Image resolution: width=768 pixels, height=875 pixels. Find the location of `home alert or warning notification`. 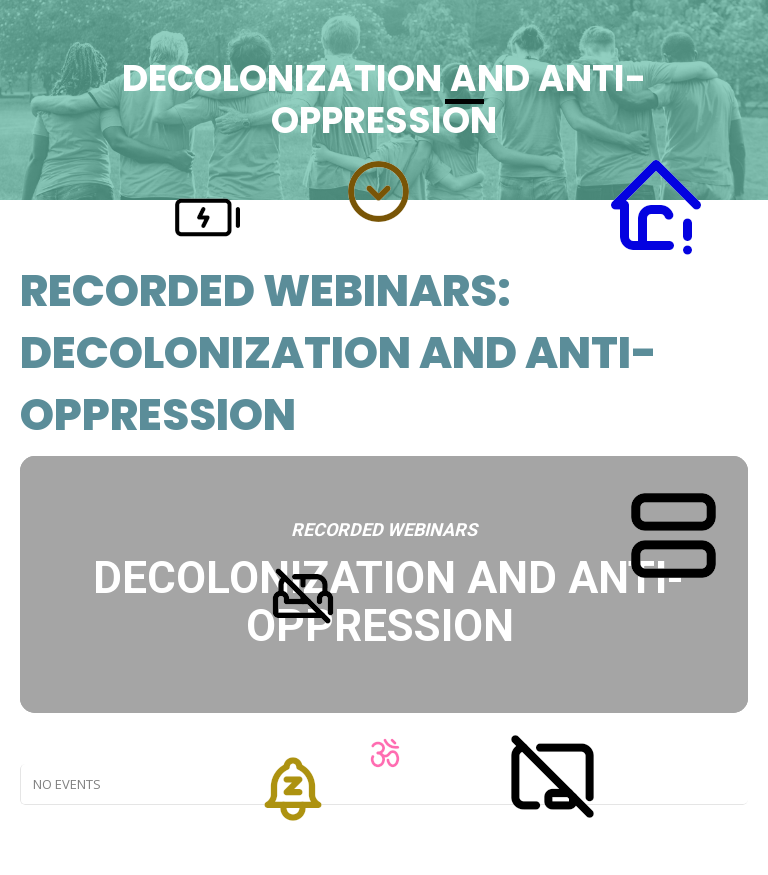

home alert or warning notification is located at coordinates (656, 205).